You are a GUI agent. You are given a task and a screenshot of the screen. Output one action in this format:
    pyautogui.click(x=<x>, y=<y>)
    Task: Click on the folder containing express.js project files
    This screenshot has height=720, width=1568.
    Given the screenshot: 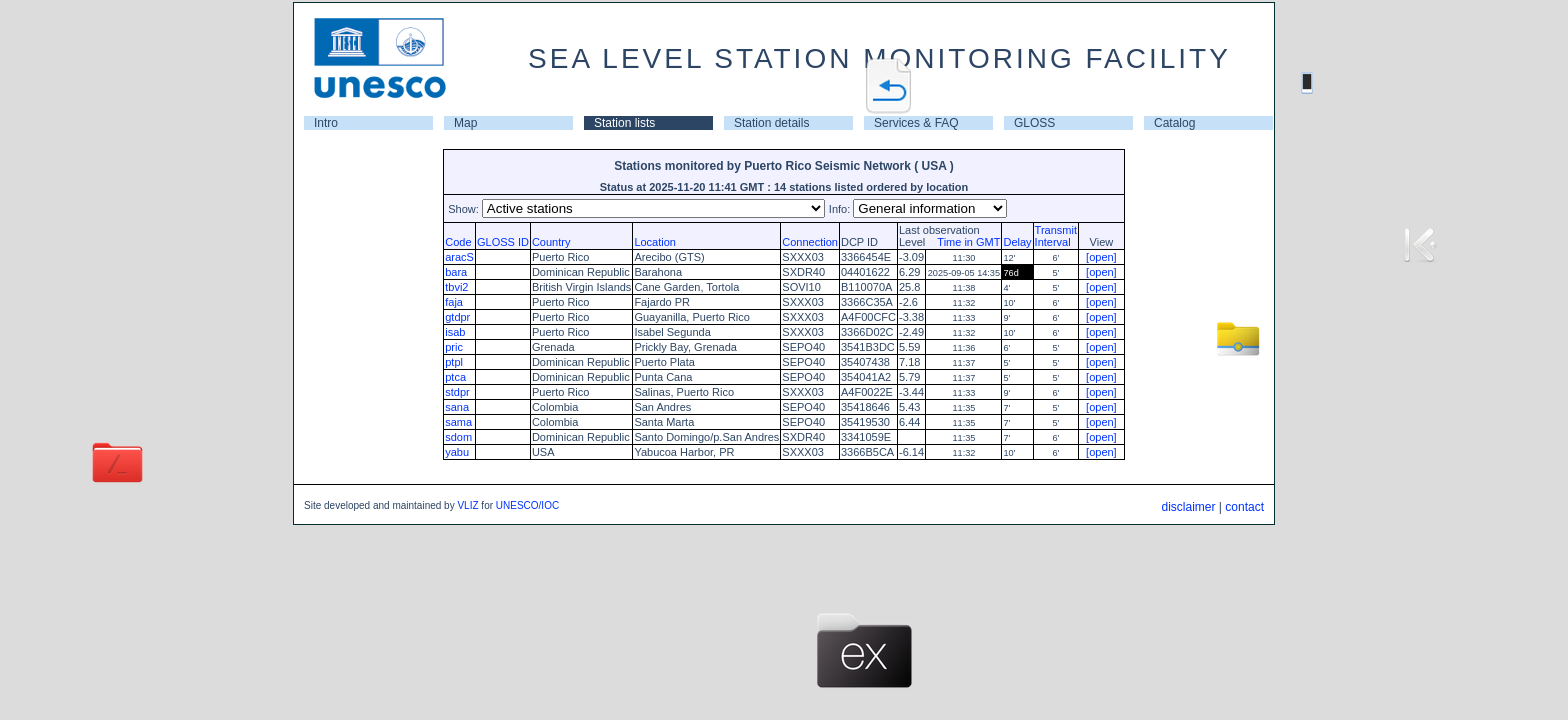 What is the action you would take?
    pyautogui.click(x=864, y=653)
    